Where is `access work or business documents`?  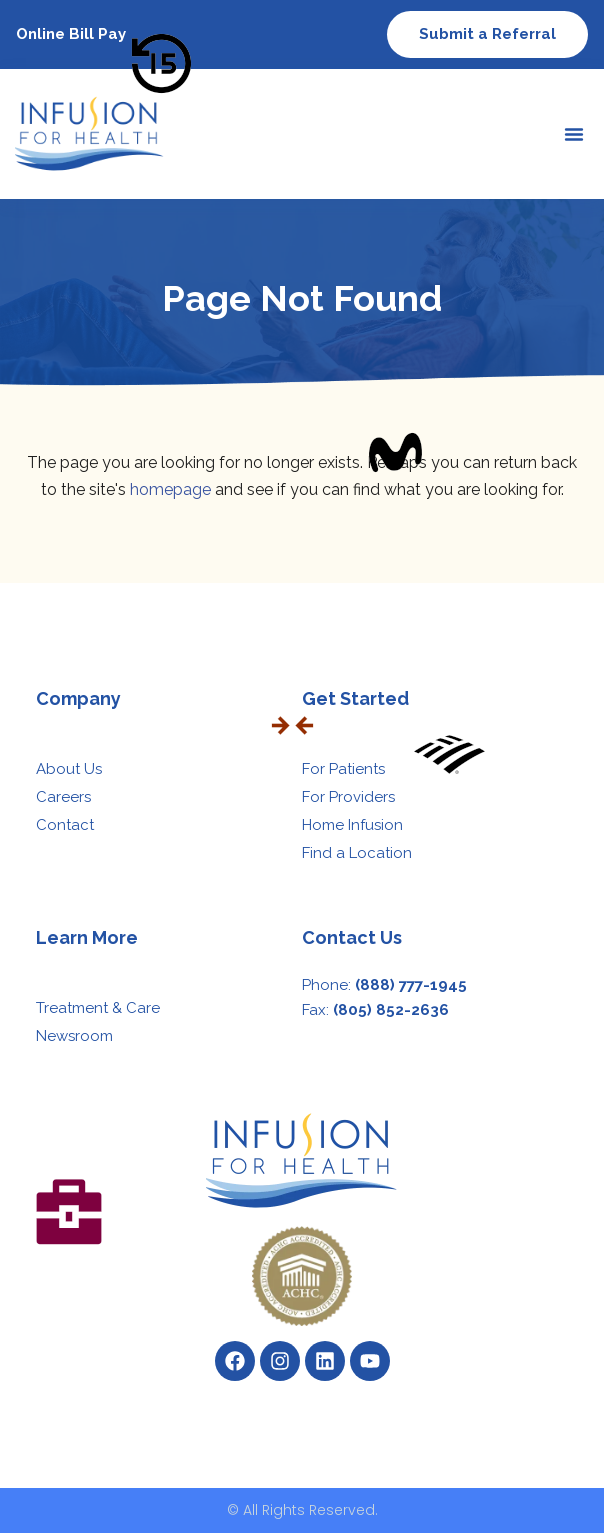 access work or business documents is located at coordinates (69, 1215).